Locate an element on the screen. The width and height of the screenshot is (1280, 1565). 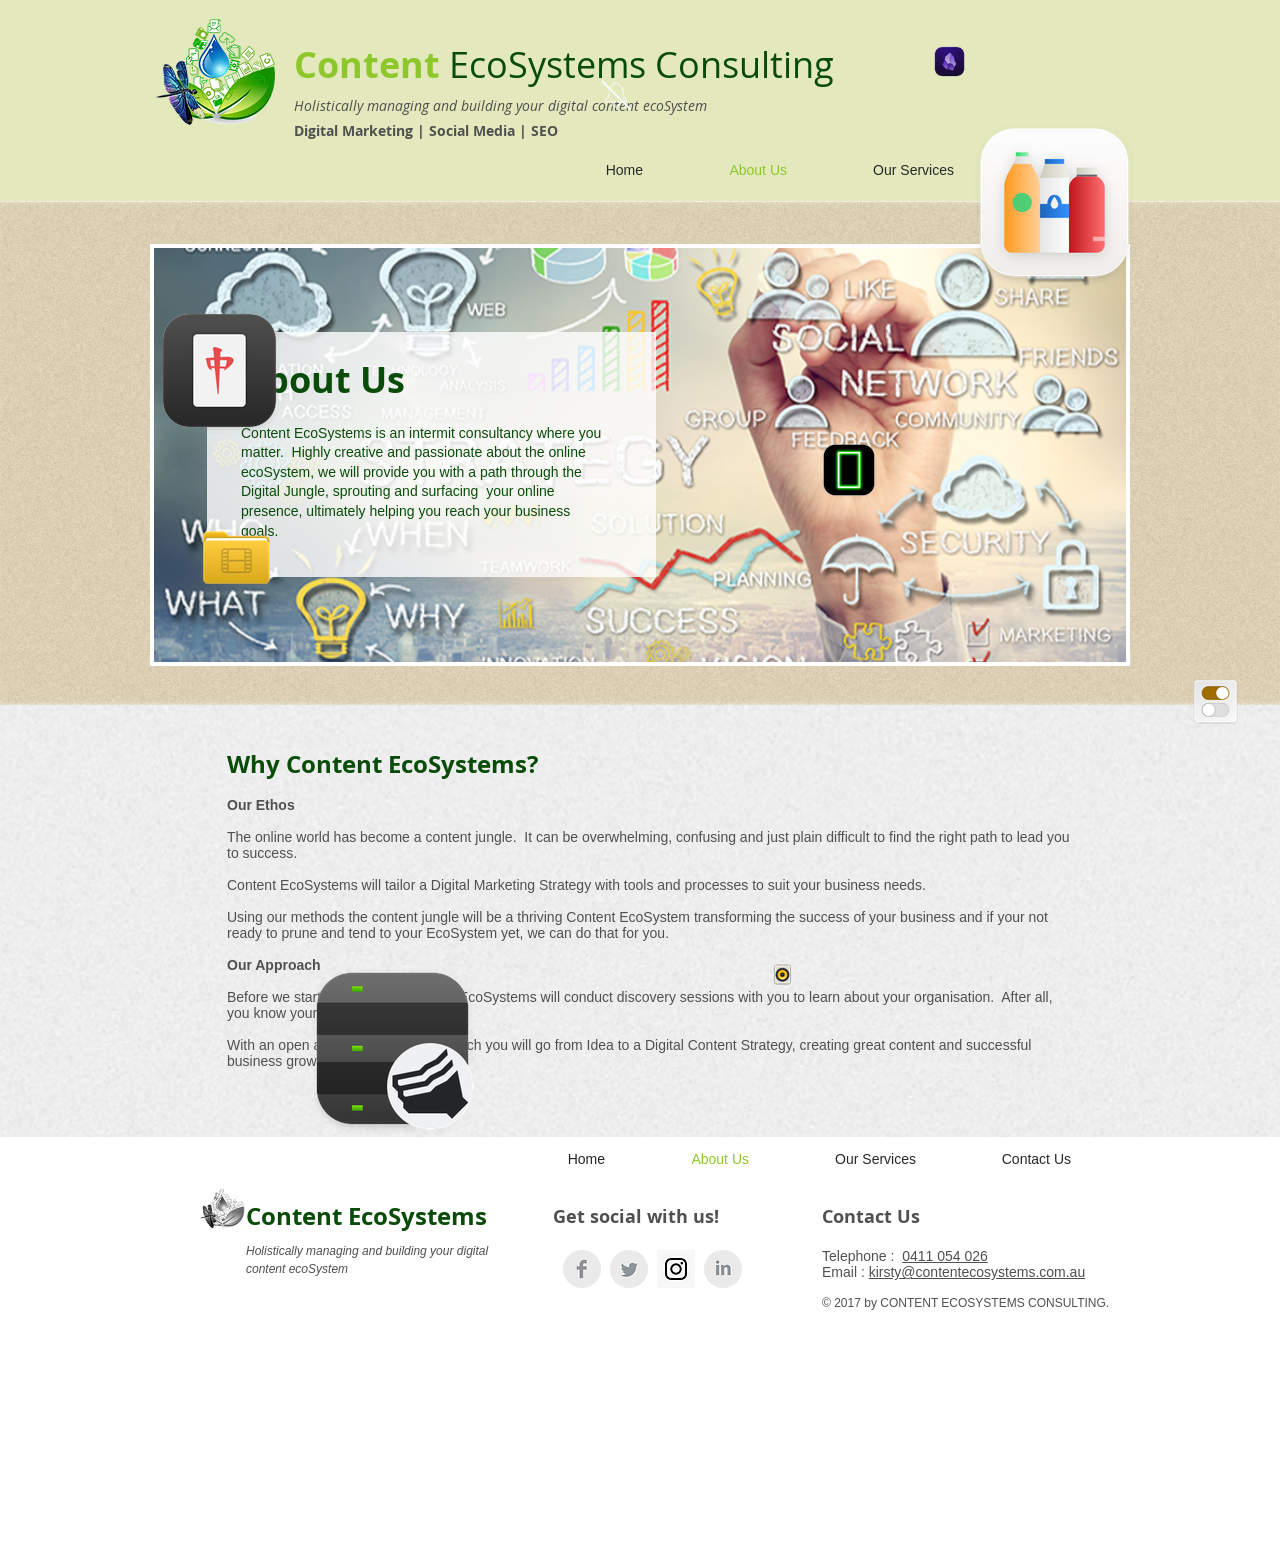
open obsidian note-taking app is located at coordinates (949, 61).